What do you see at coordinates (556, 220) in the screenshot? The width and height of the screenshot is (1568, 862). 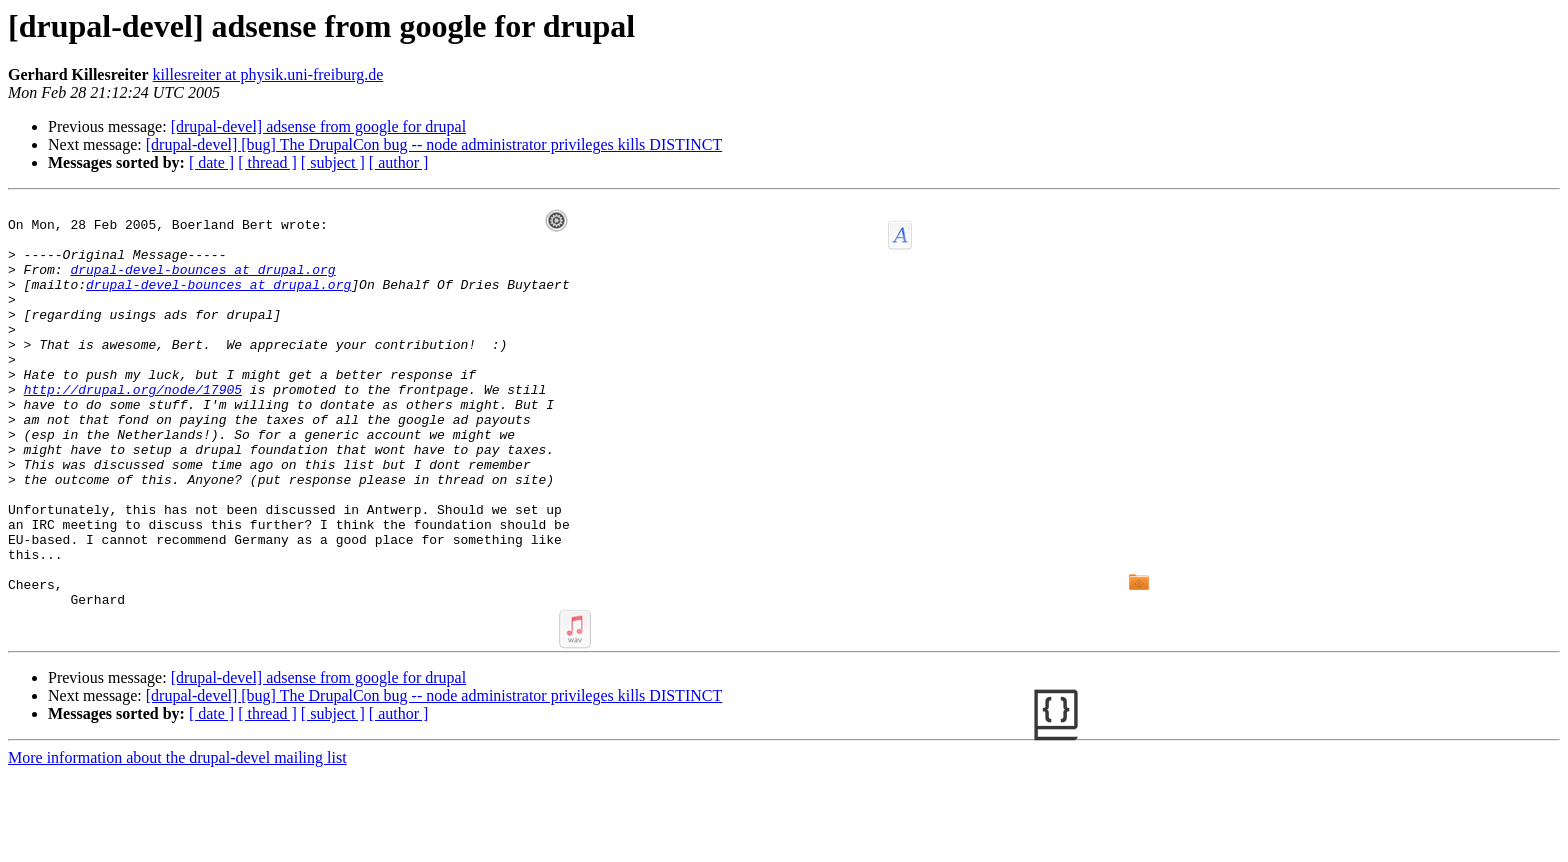 I see `view or edit document properties` at bounding box center [556, 220].